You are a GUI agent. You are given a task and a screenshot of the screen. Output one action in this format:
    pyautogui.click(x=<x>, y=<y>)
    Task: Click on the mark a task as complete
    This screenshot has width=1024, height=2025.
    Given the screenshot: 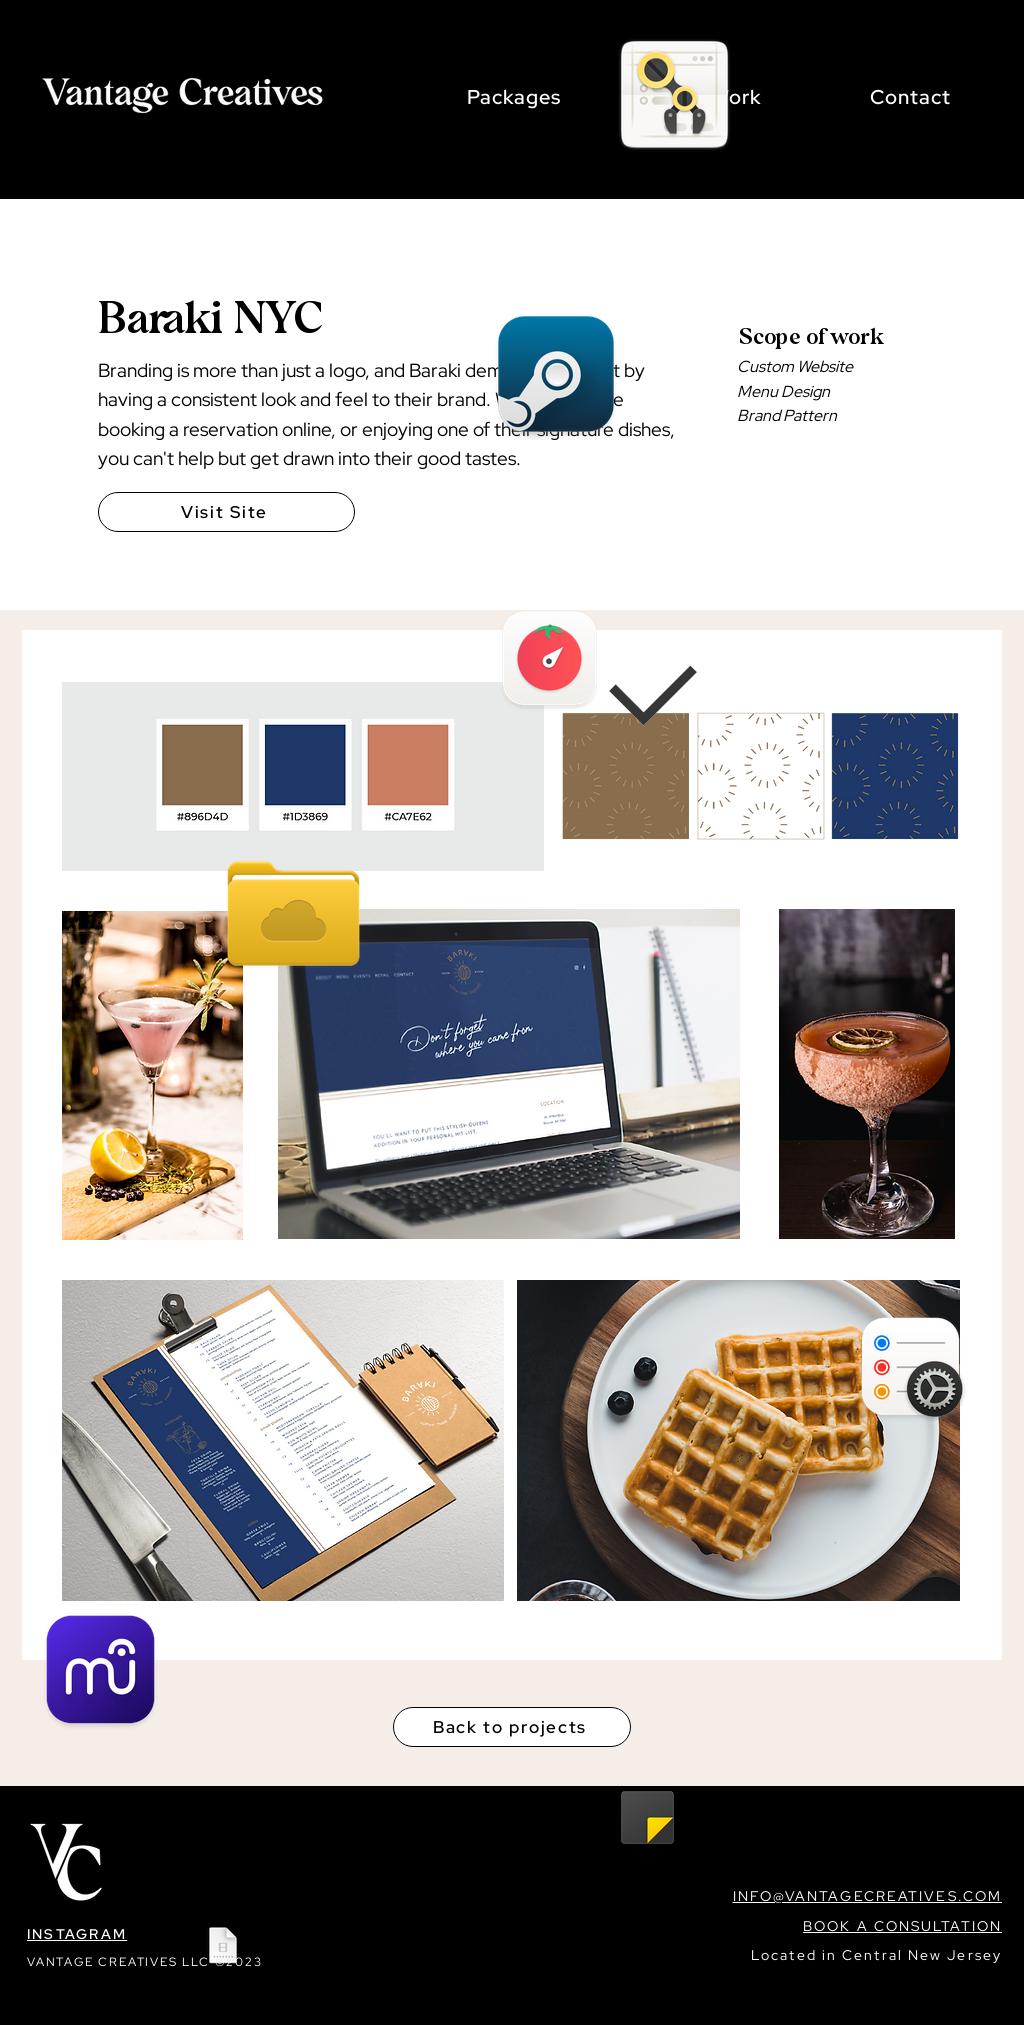 What is the action you would take?
    pyautogui.click(x=653, y=697)
    